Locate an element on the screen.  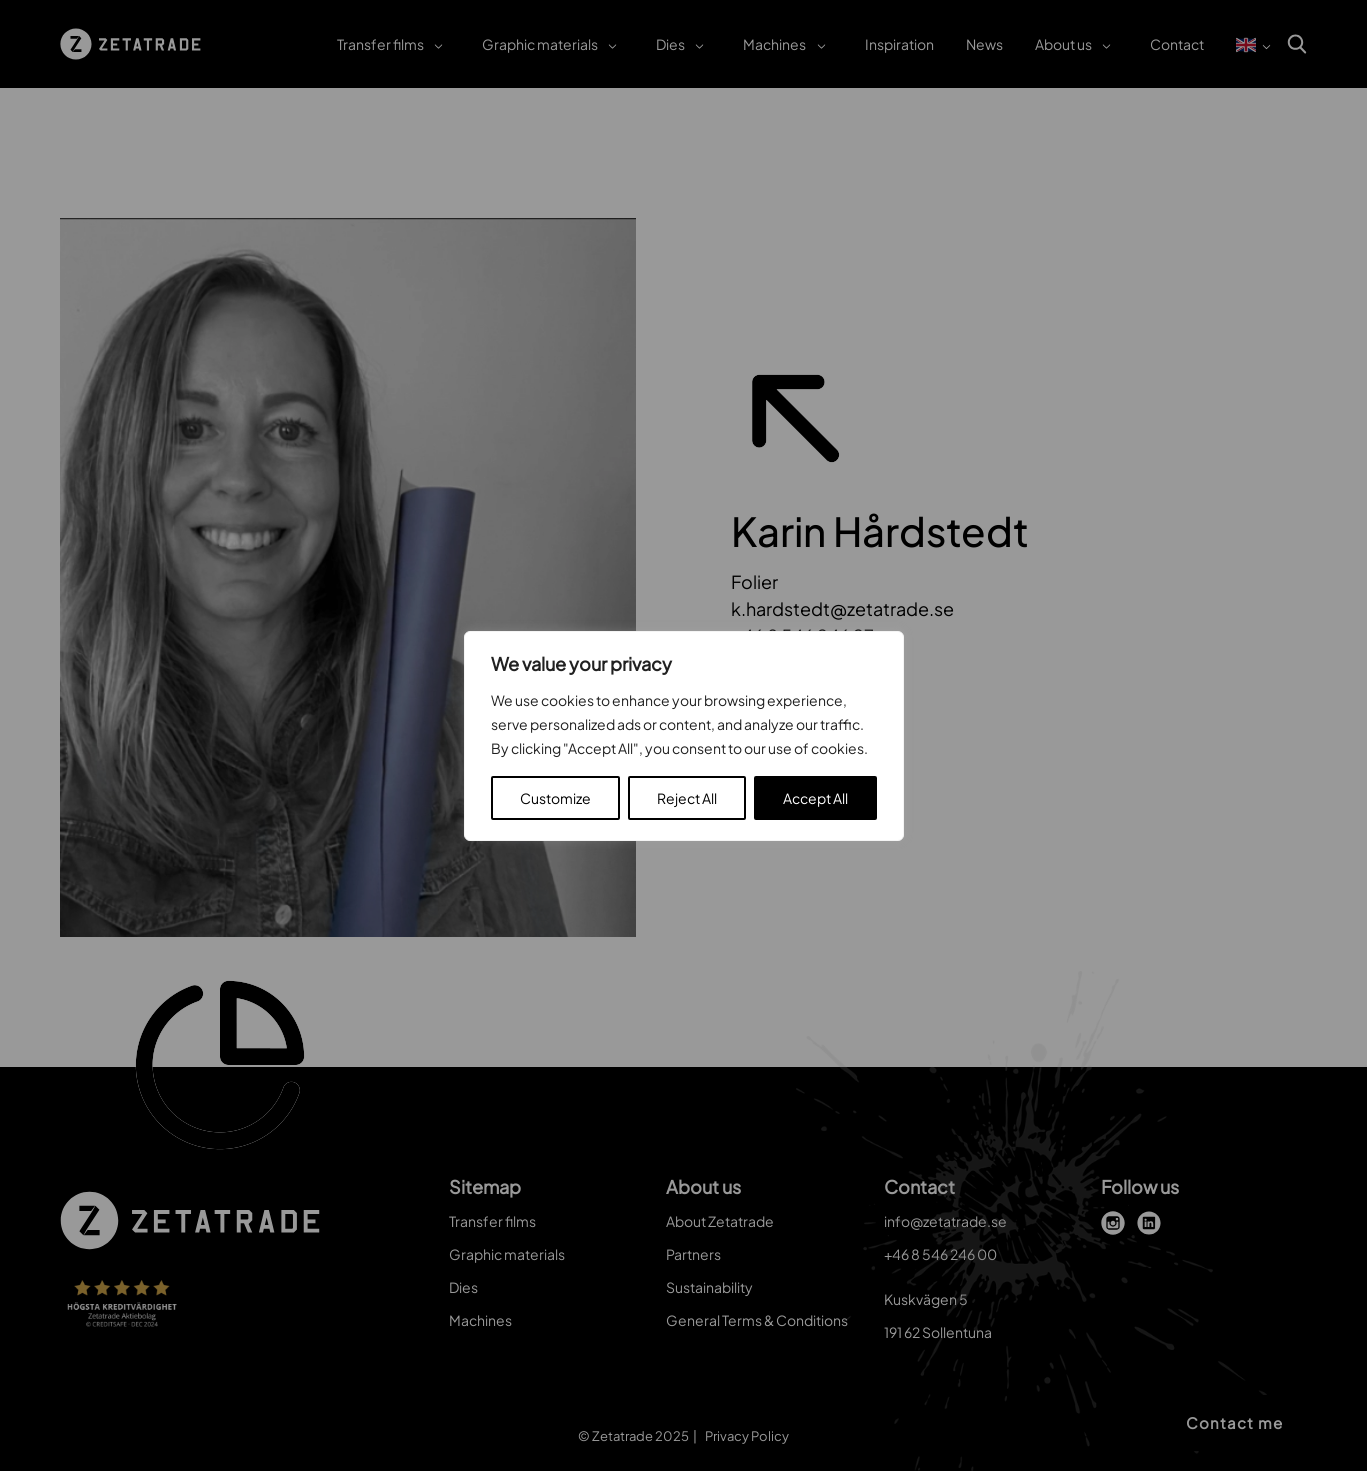
navigate to parent folder or previous level is located at coordinates (795, 418).